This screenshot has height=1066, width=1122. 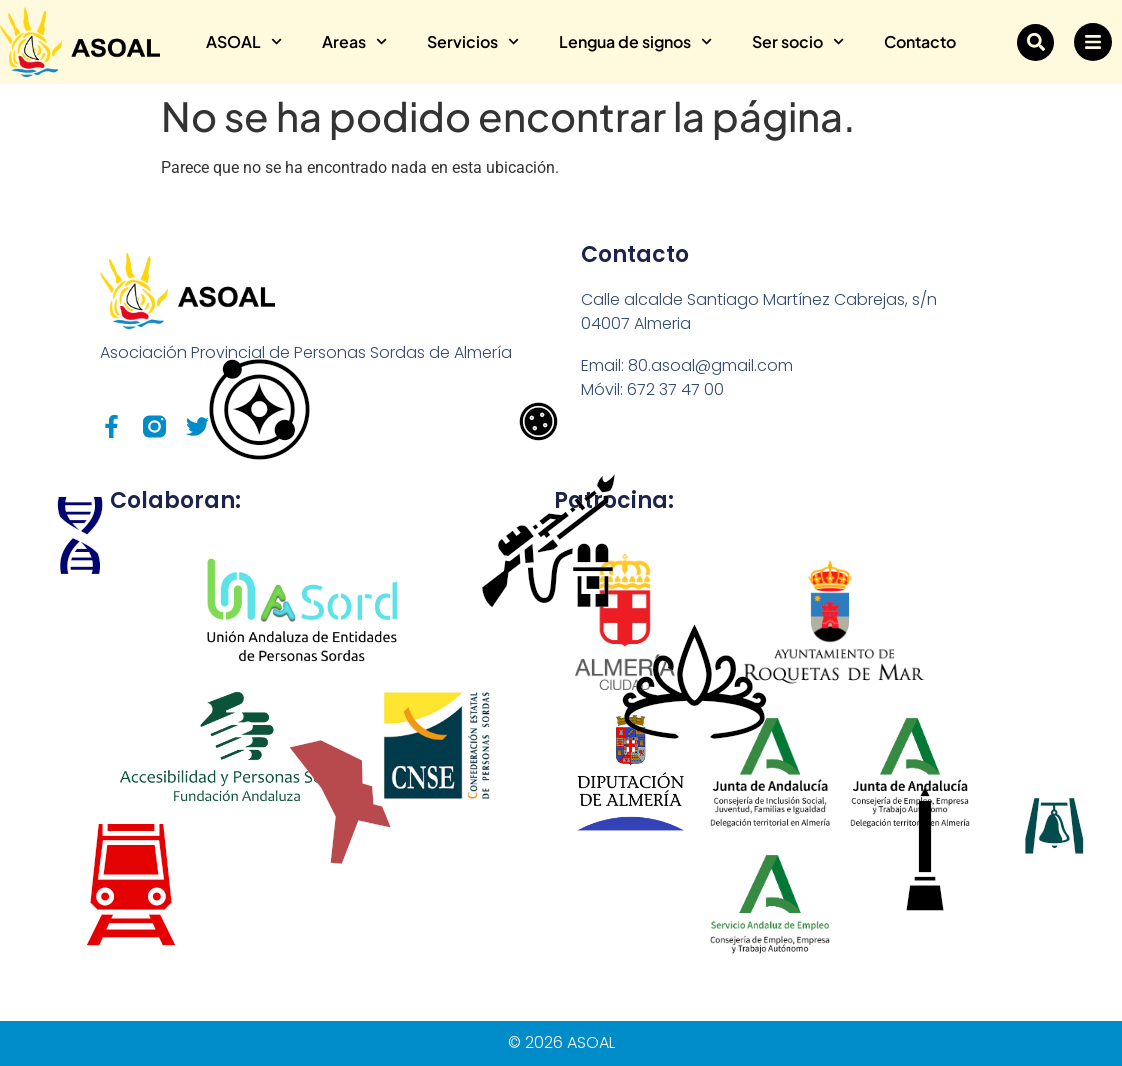 I want to click on access genetic or DNA-related features, so click(x=80, y=535).